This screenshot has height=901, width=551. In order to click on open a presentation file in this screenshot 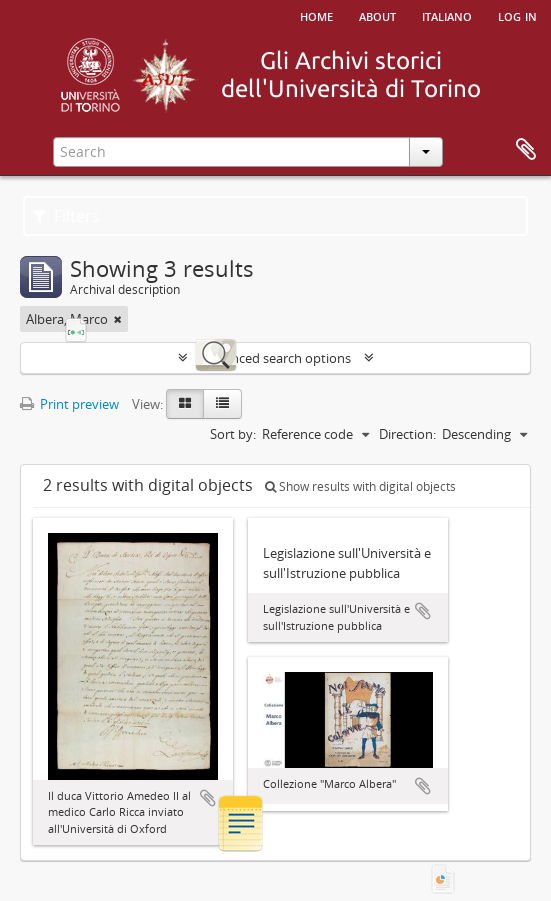, I will do `click(443, 879)`.